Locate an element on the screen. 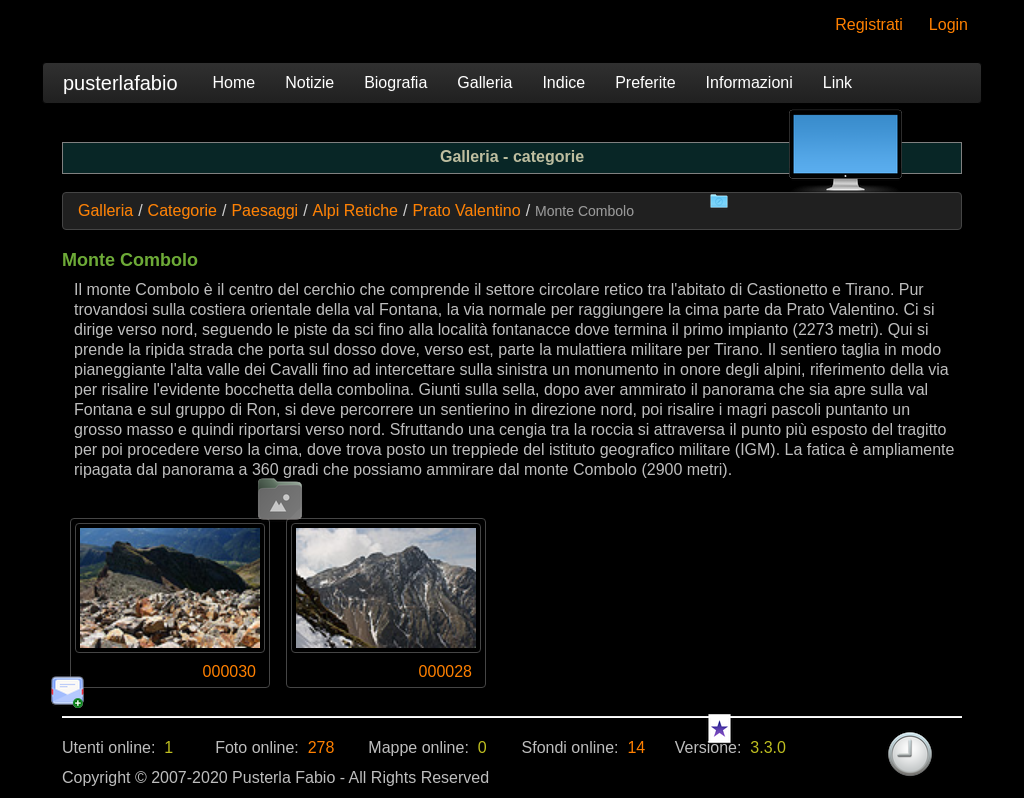 The height and width of the screenshot is (798, 1024). view all recently accessed files is located at coordinates (910, 754).